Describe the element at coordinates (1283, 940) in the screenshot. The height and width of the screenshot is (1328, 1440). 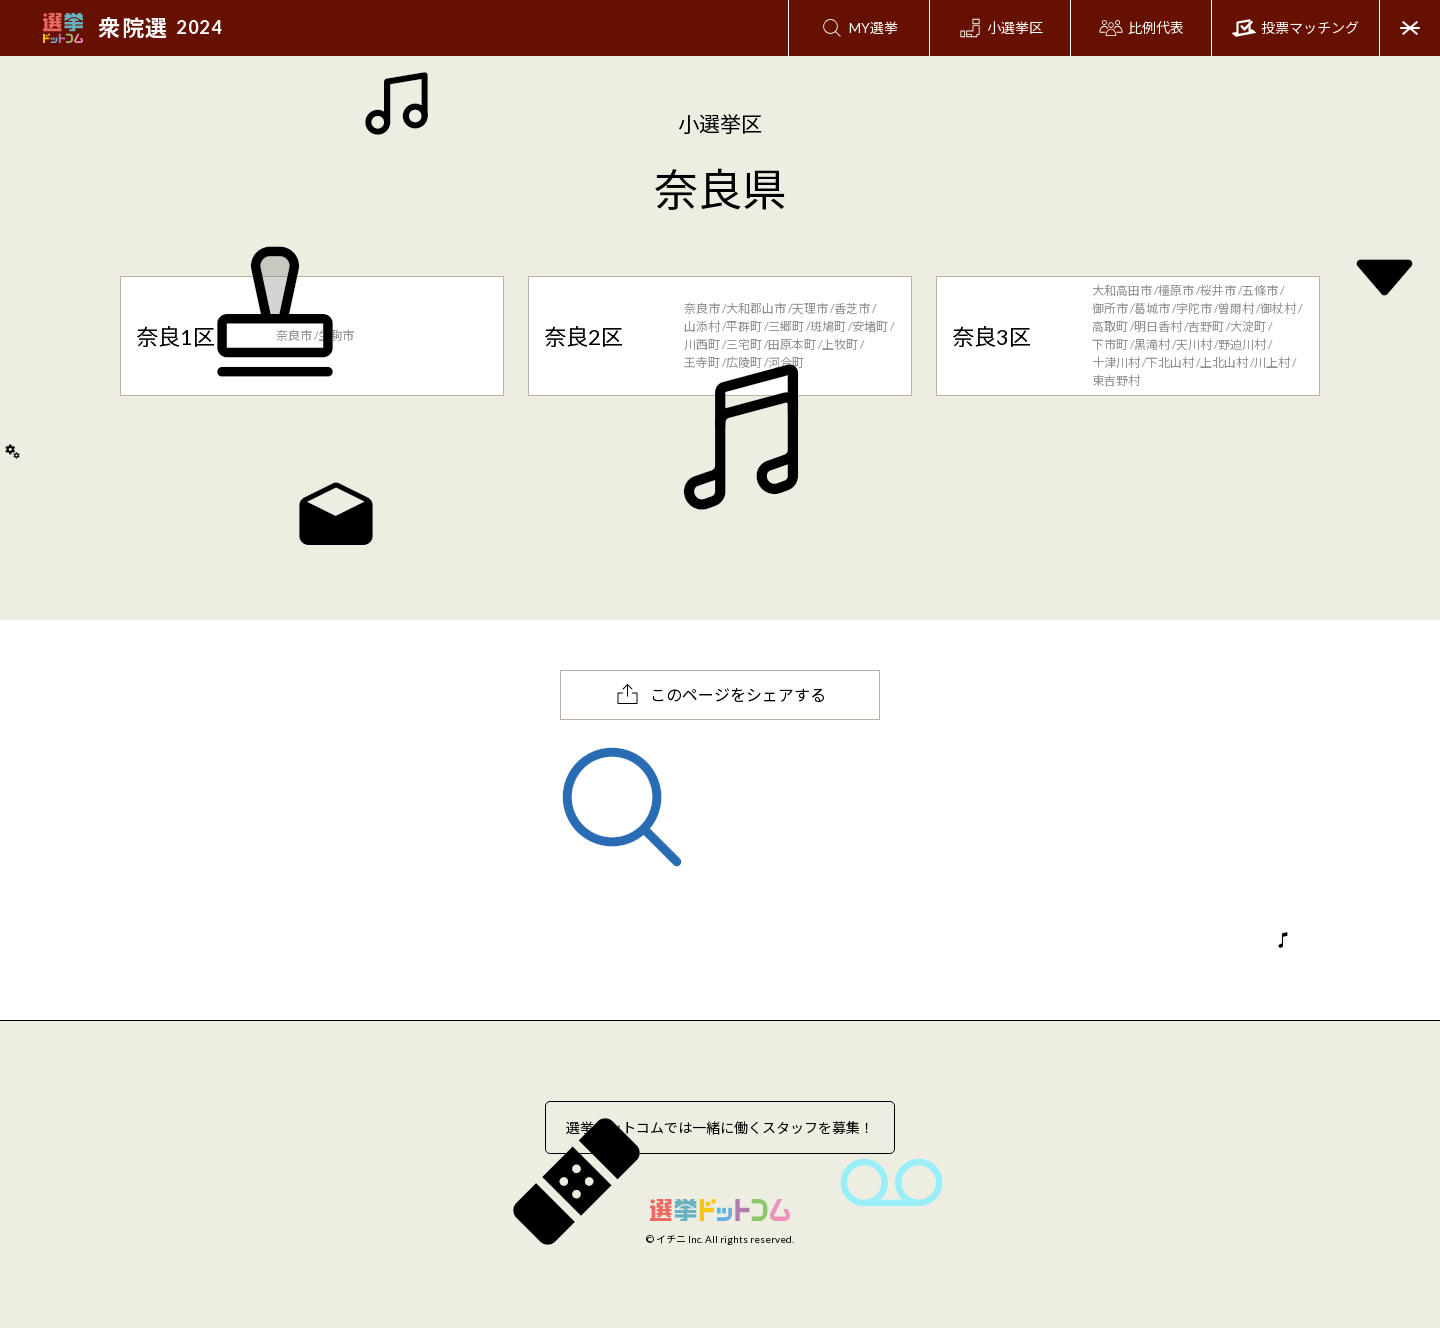
I see `access music library or player` at that location.